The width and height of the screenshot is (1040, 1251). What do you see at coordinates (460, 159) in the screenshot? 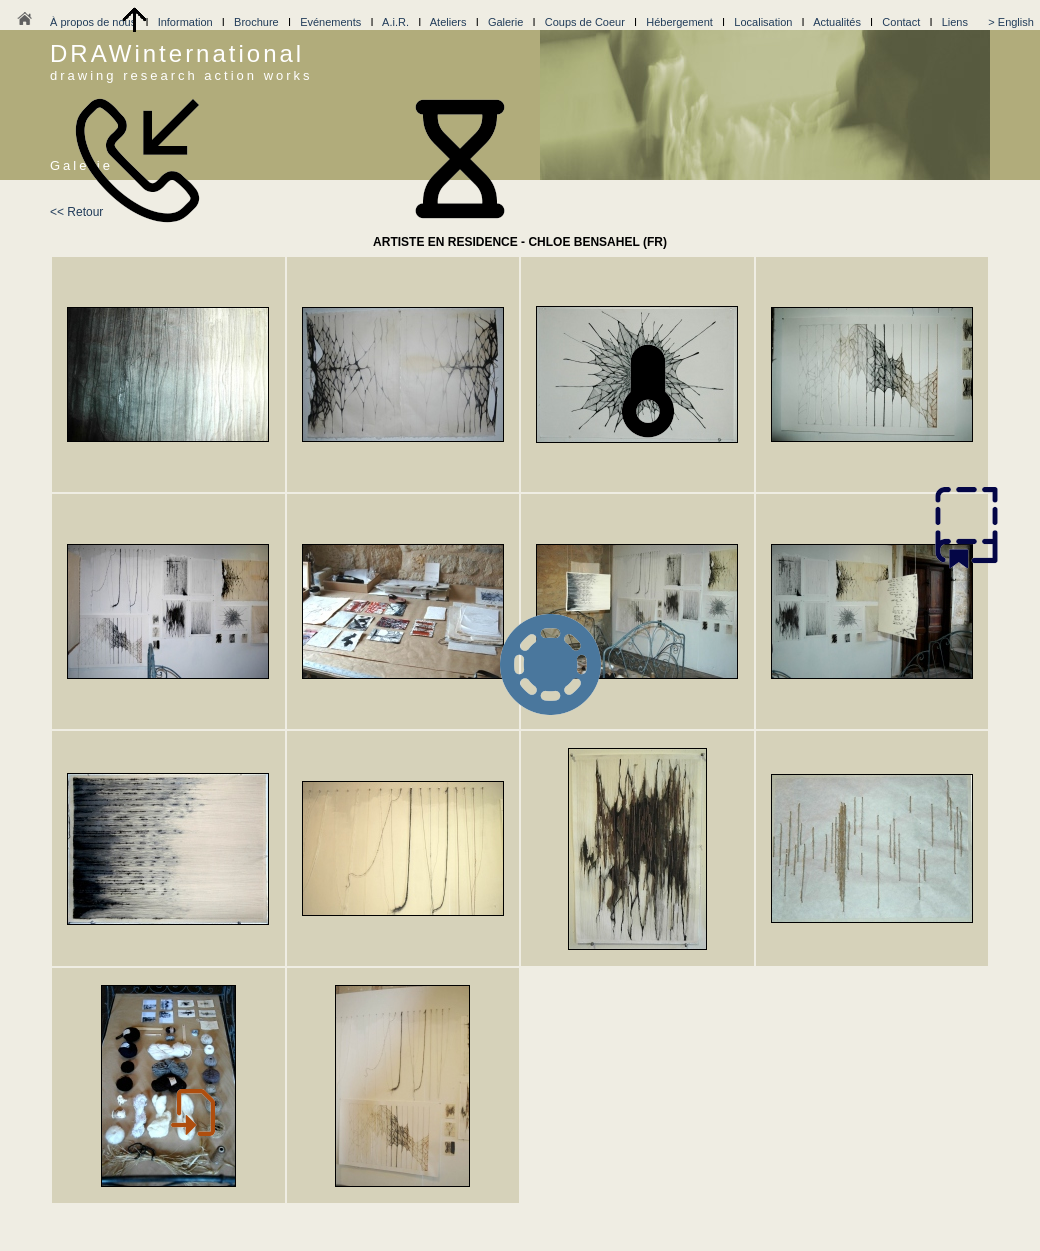
I see `indicates loading or processing in progress` at bounding box center [460, 159].